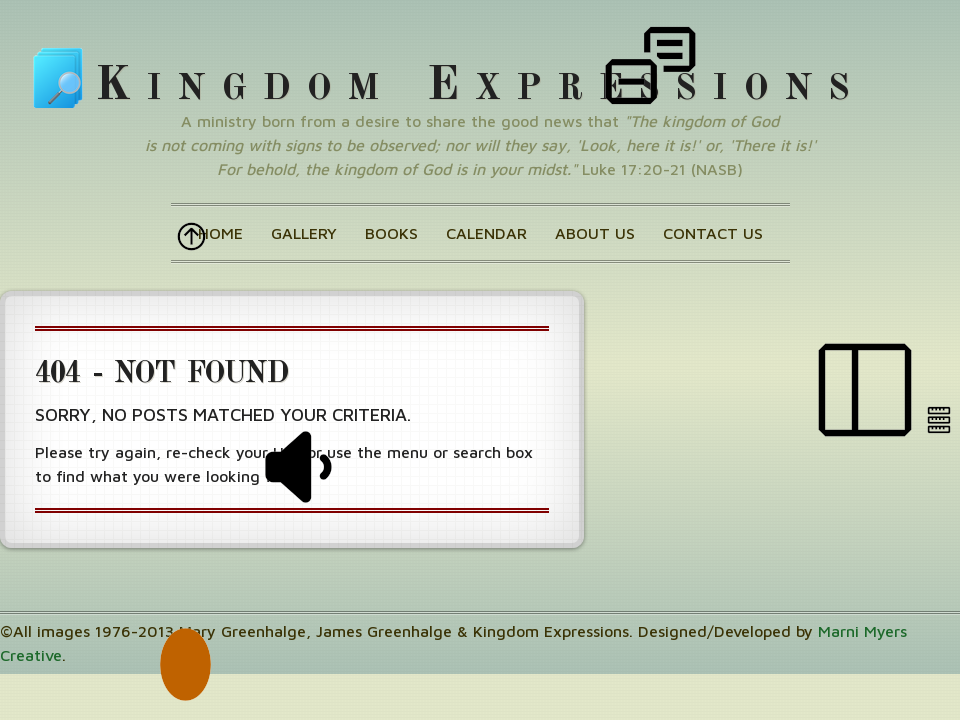  Describe the element at coordinates (185, 664) in the screenshot. I see `indicates a filled or selected state` at that location.